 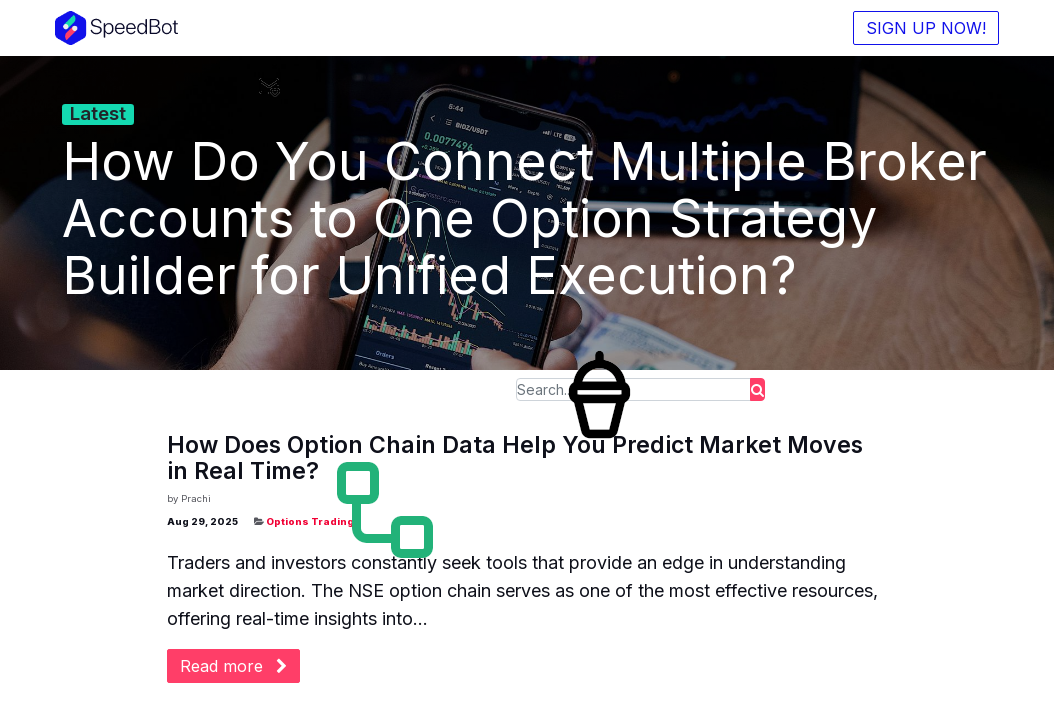 I want to click on browse smoothie or milkshake options, so click(x=599, y=394).